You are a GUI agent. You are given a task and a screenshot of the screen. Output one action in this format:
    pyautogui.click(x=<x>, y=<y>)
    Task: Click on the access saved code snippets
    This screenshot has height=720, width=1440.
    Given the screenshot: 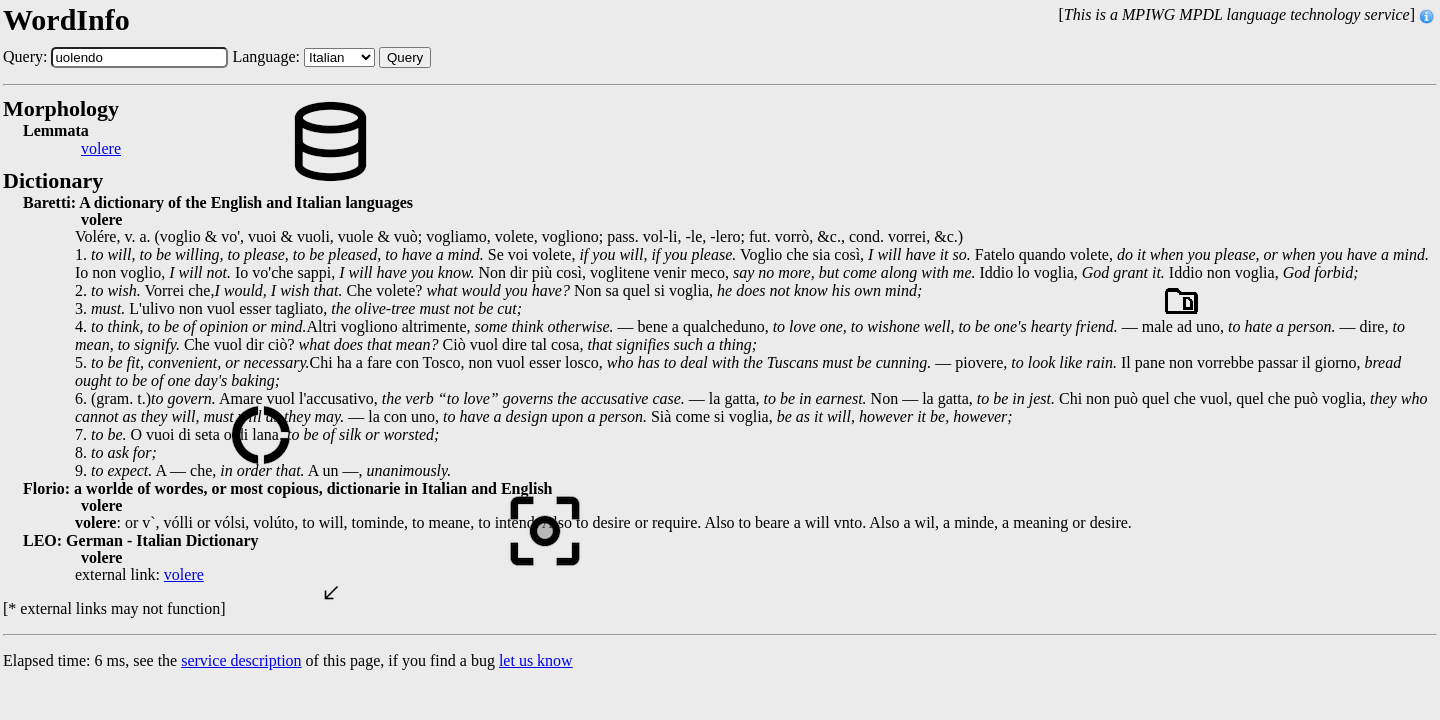 What is the action you would take?
    pyautogui.click(x=1181, y=301)
    